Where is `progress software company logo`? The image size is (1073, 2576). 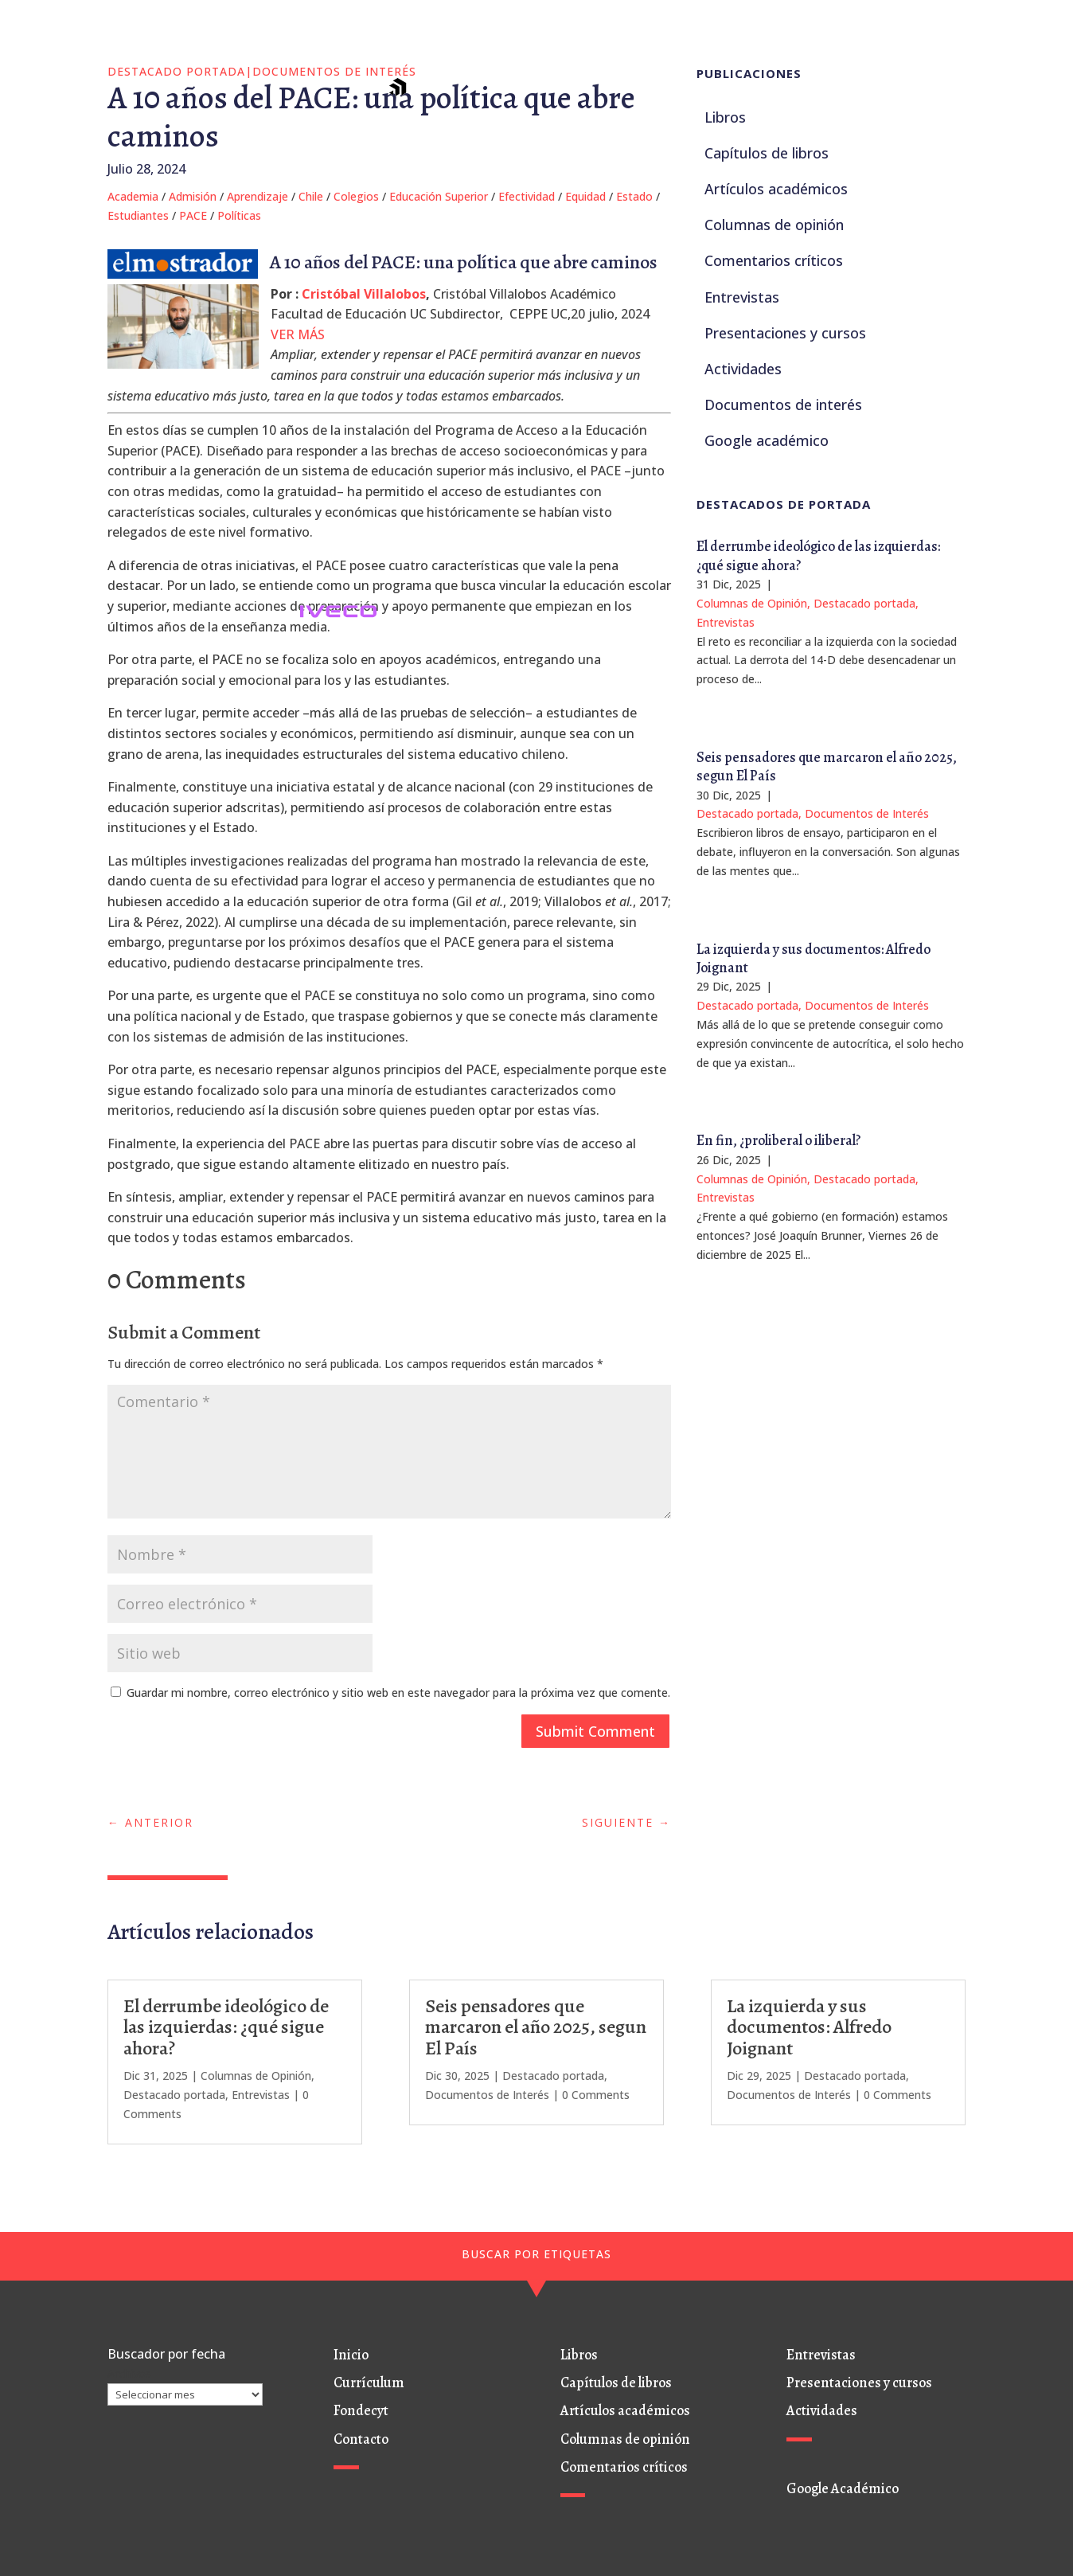 progress software company logo is located at coordinates (397, 87).